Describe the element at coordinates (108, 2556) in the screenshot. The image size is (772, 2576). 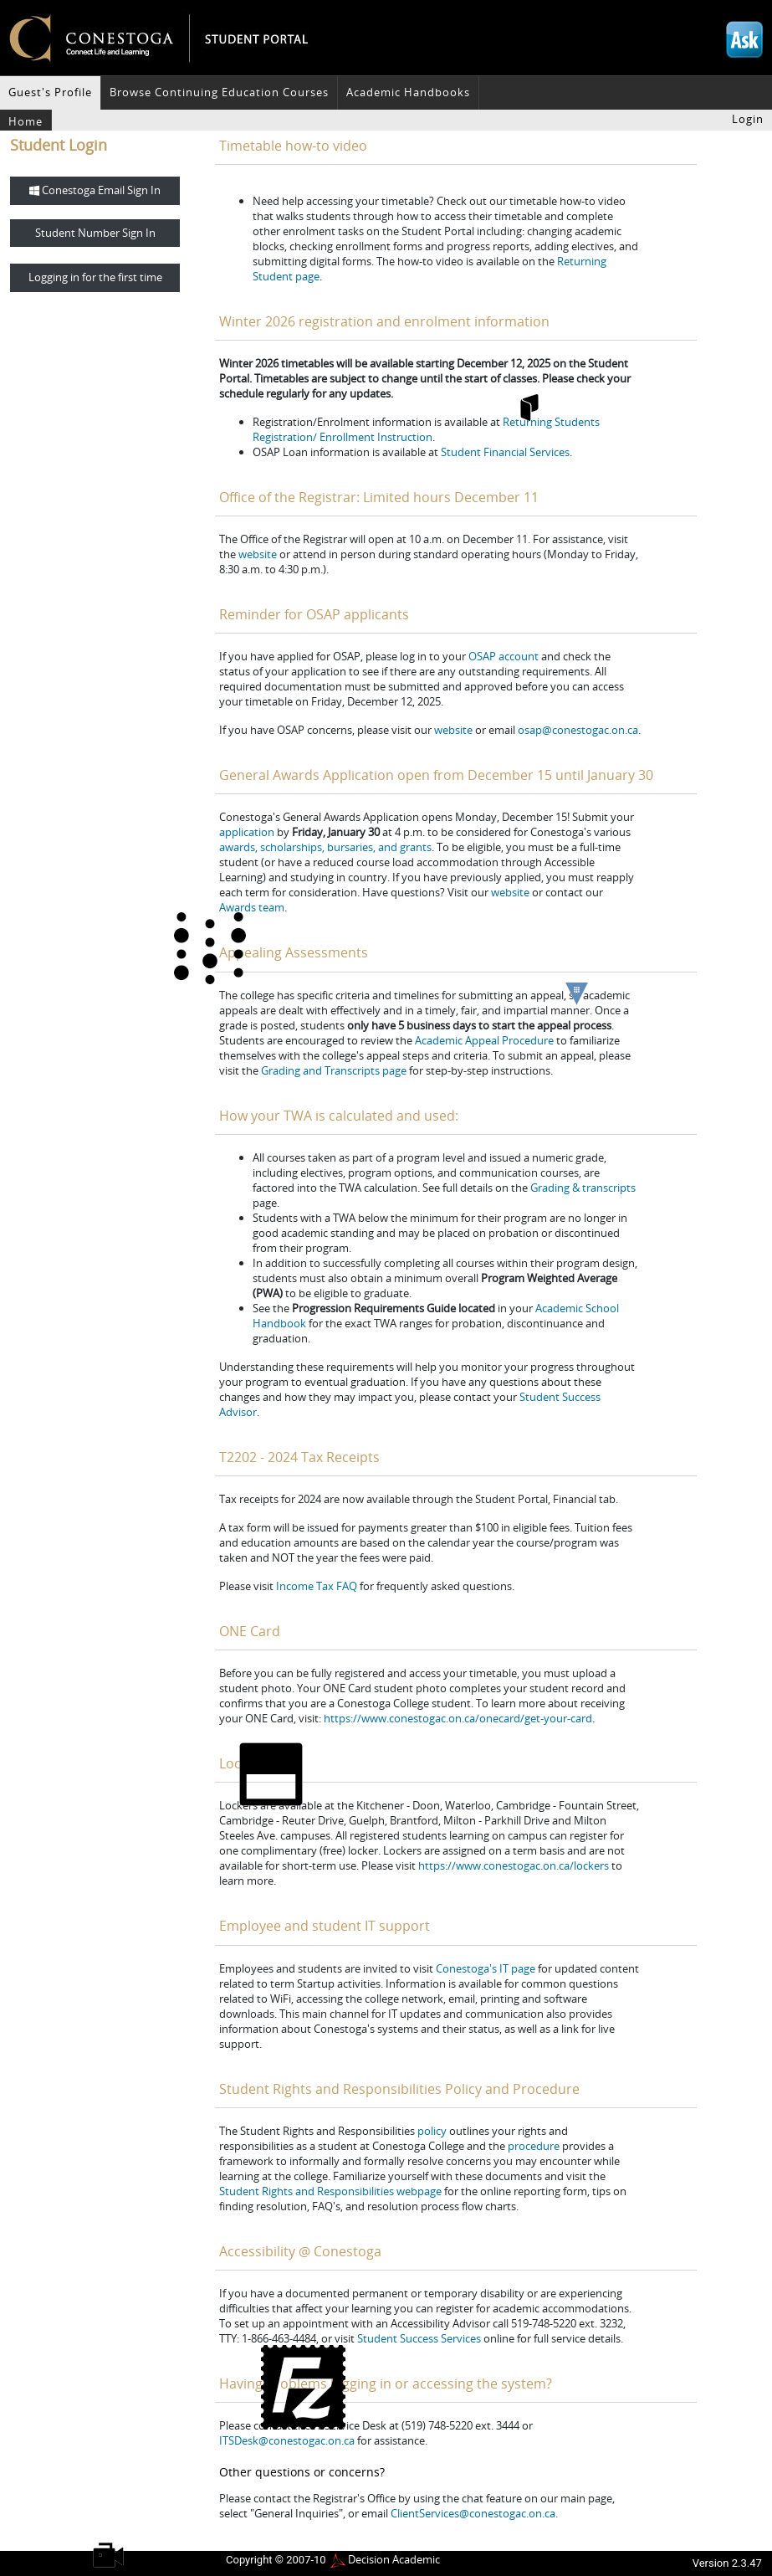
I see `start recording video` at that location.